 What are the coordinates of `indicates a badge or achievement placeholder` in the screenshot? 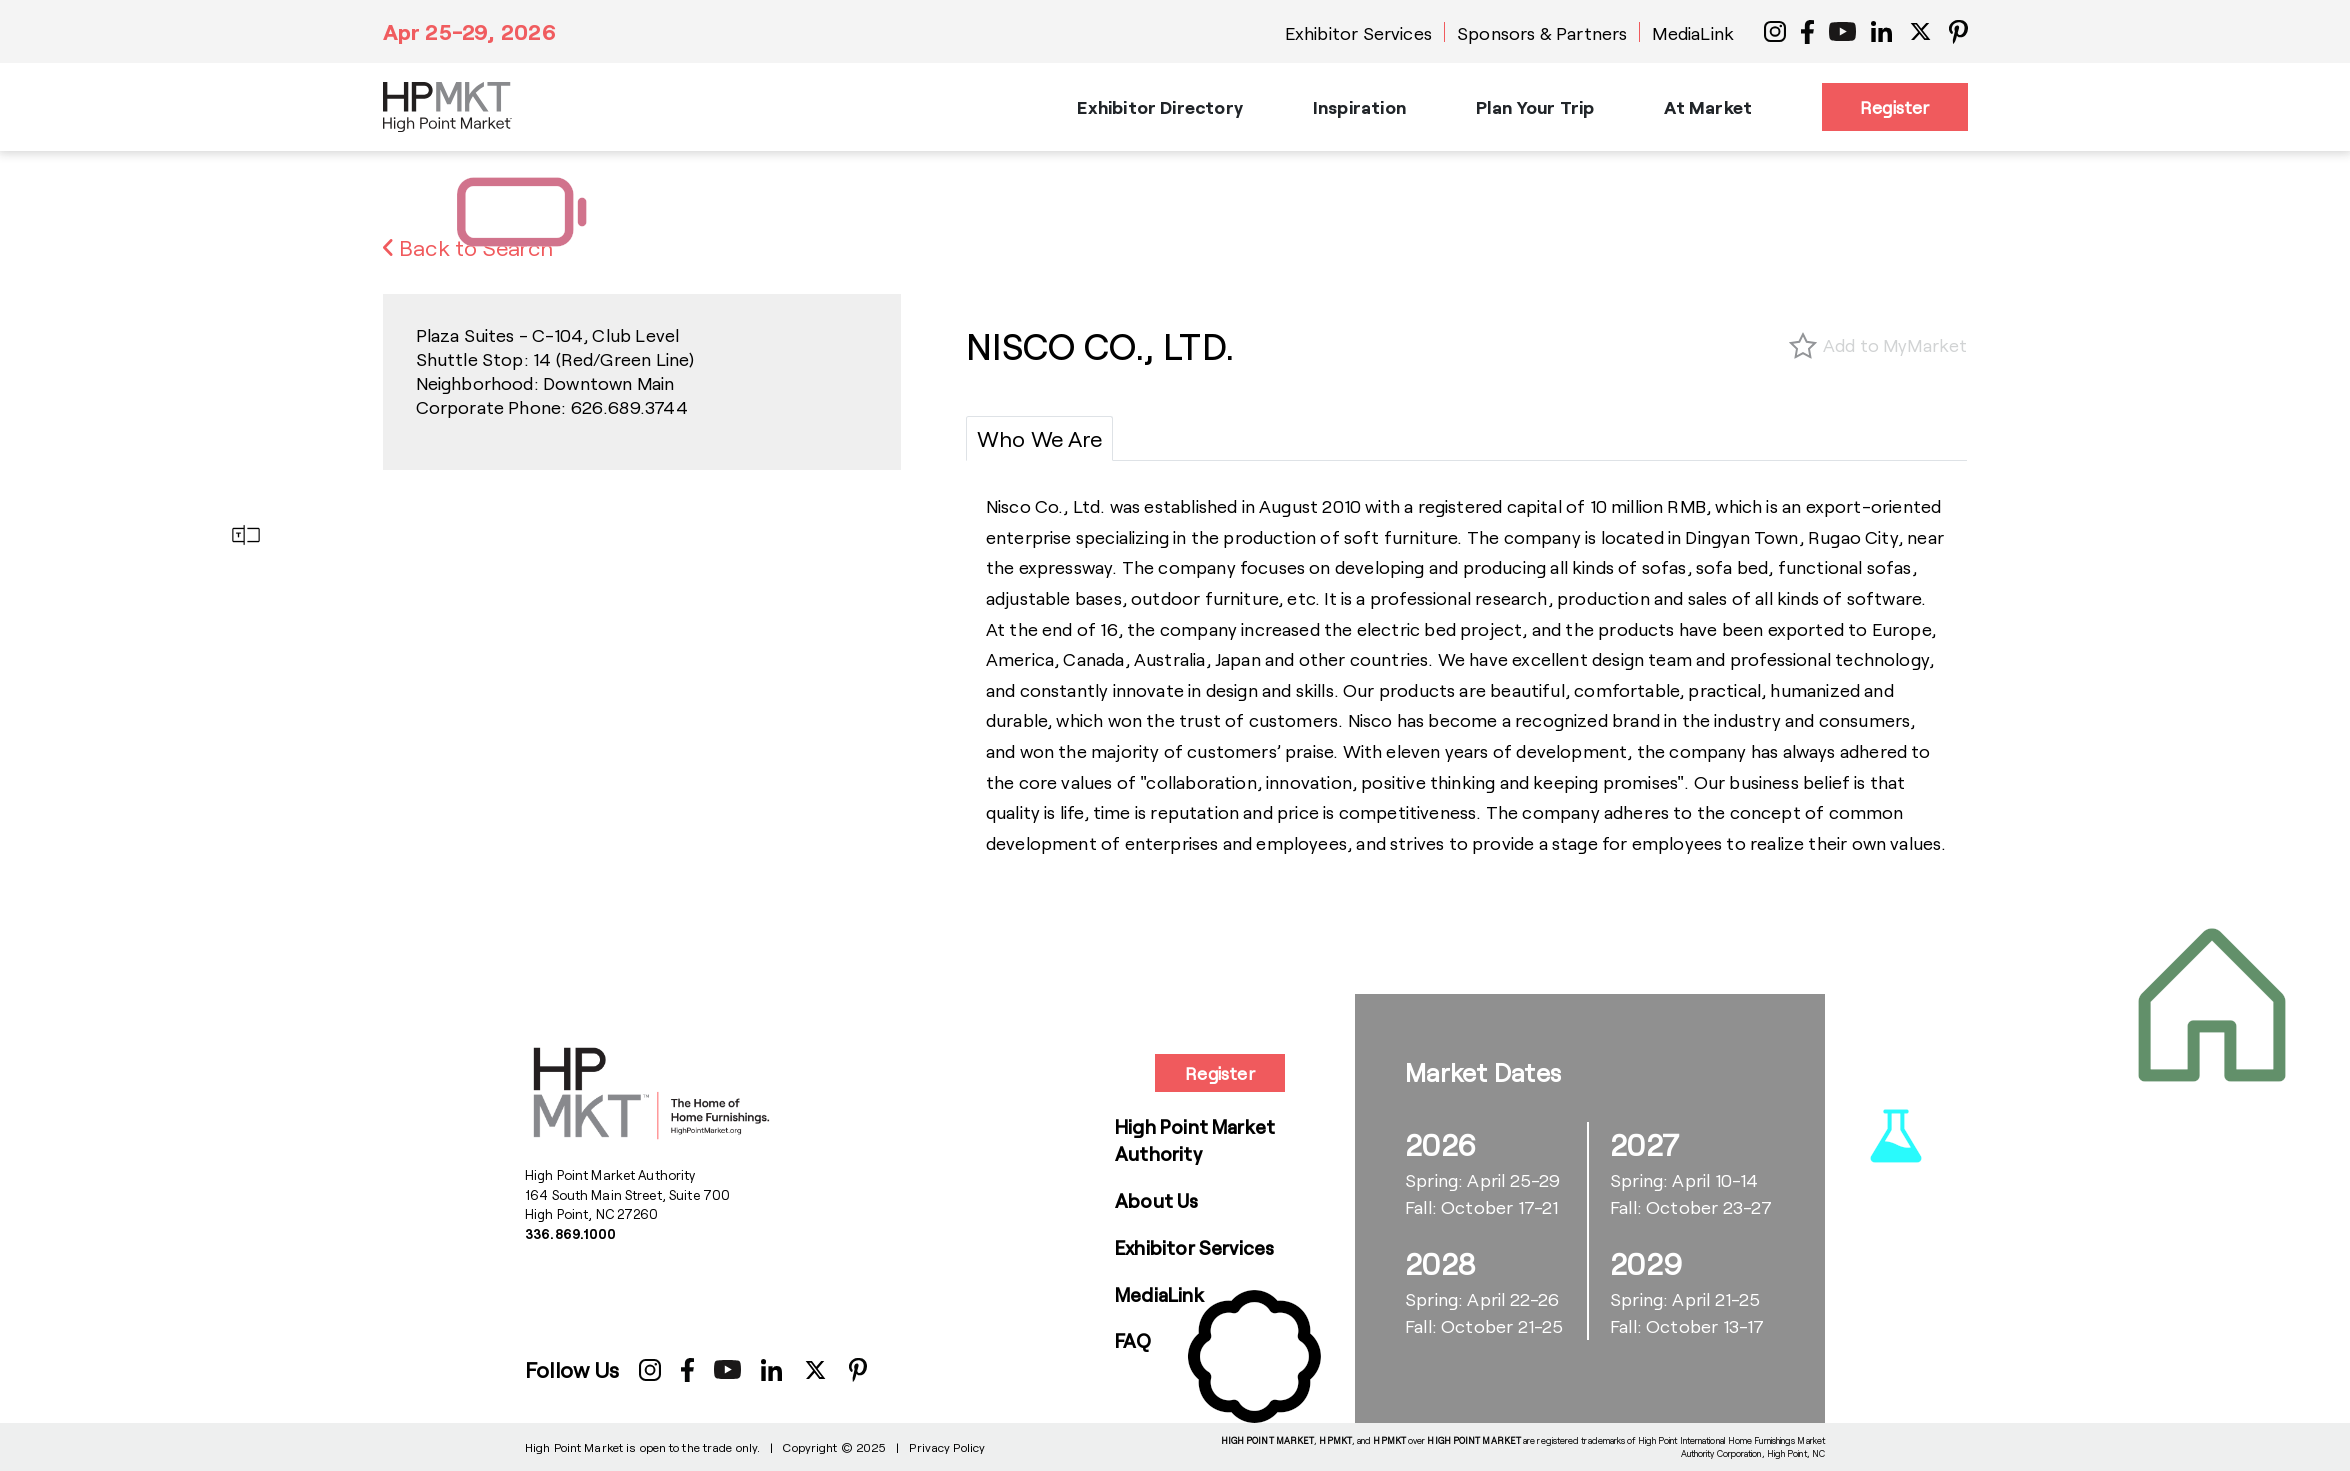 It's located at (1254, 1356).